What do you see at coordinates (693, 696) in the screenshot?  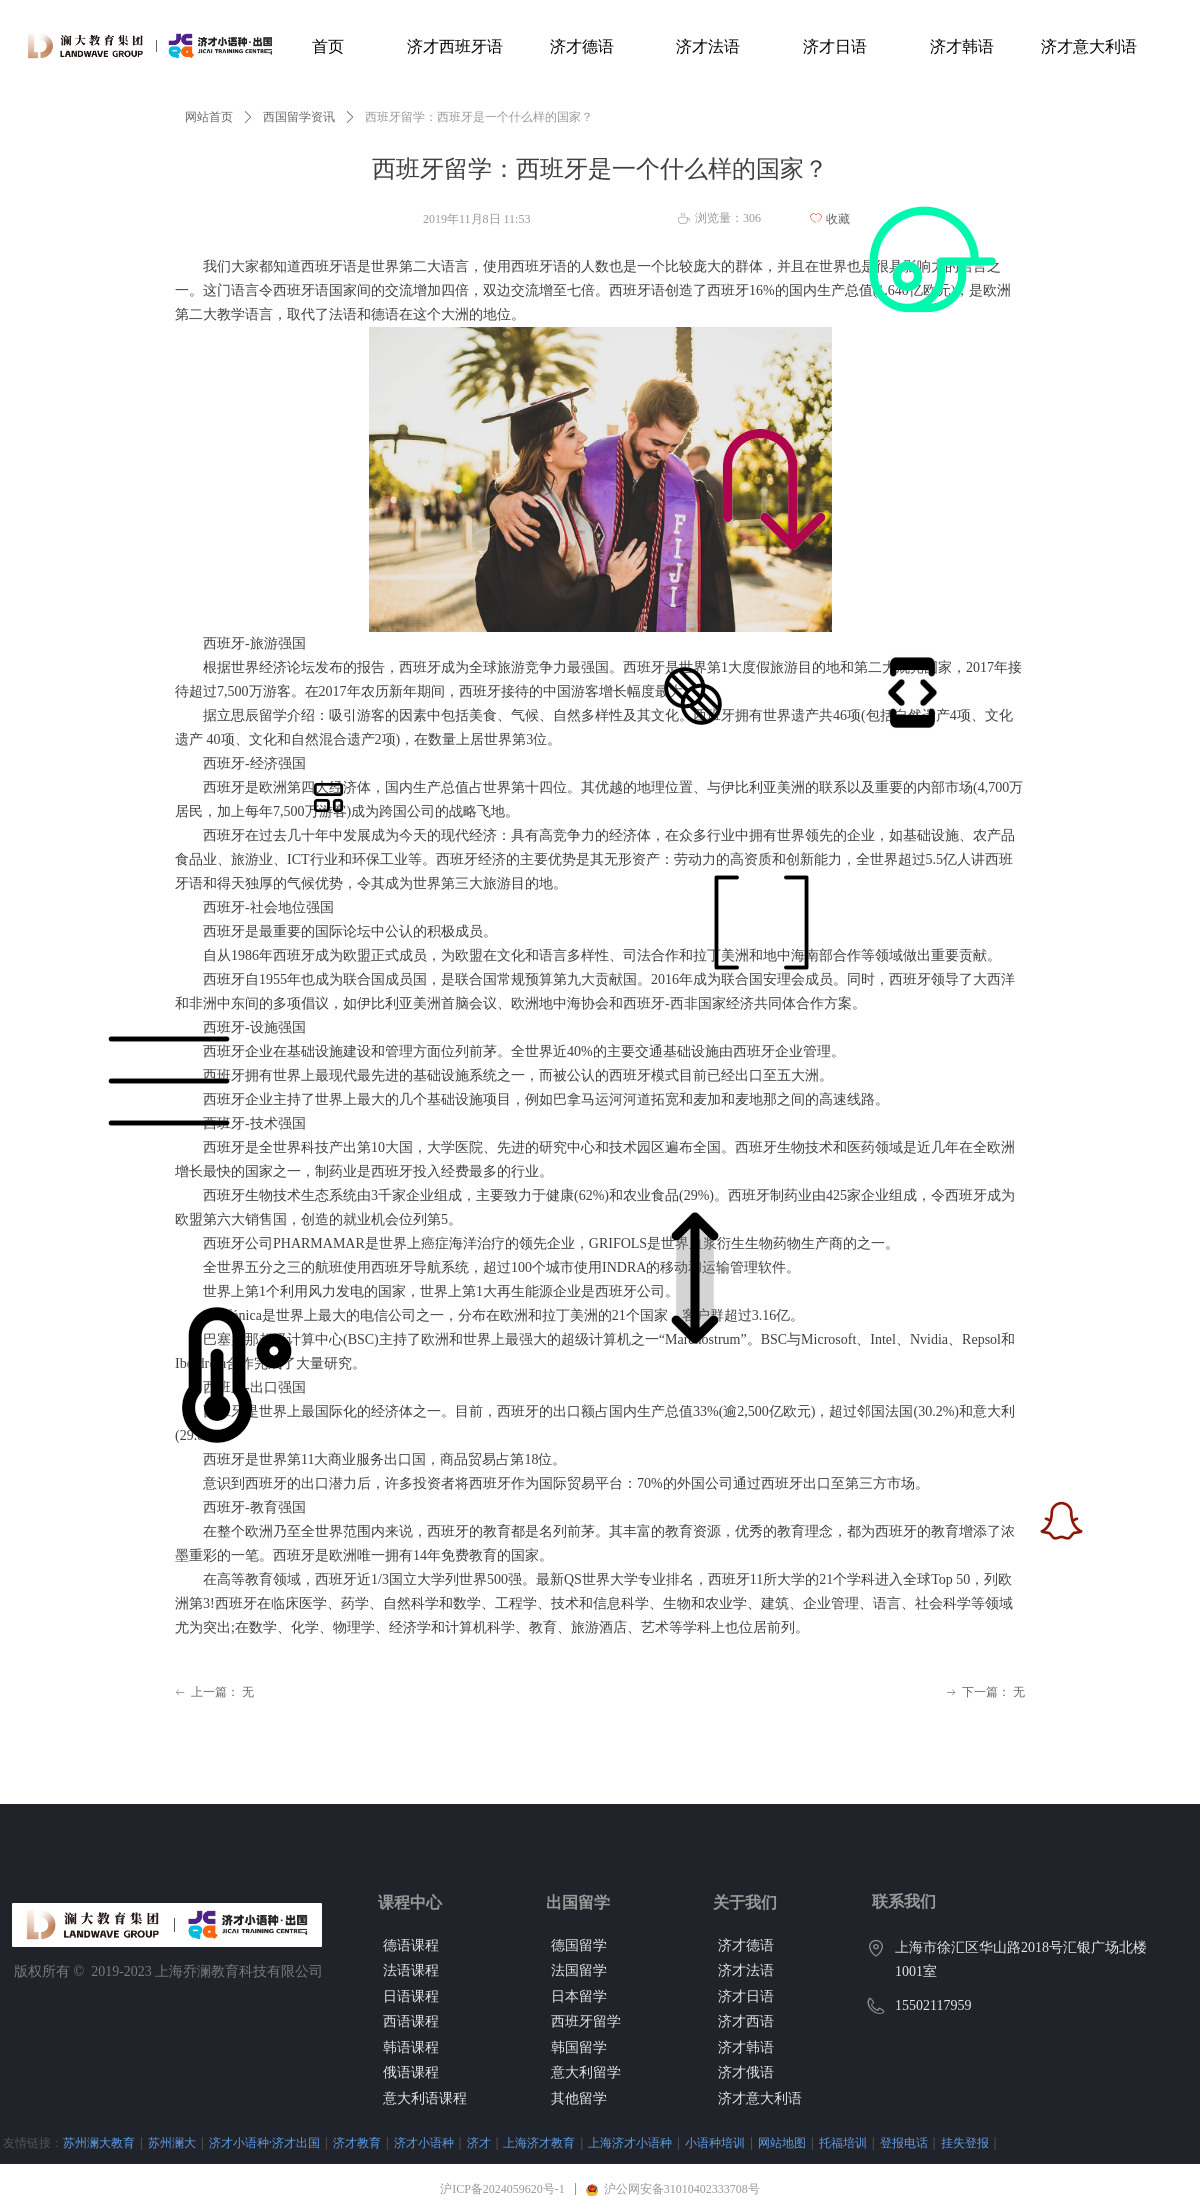 I see `merge or combine selected elements` at bounding box center [693, 696].